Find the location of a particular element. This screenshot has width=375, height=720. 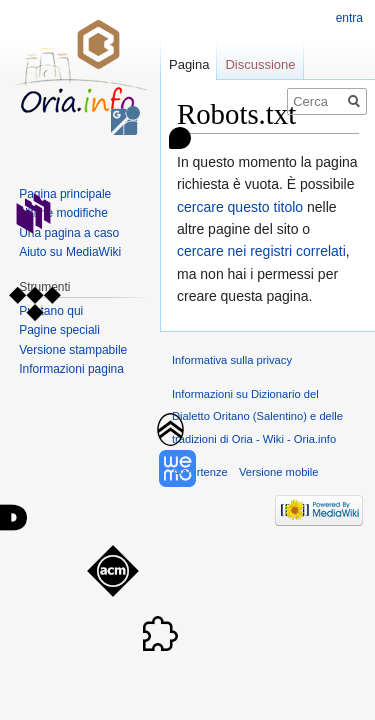

open the Wemo smart home app is located at coordinates (177, 468).